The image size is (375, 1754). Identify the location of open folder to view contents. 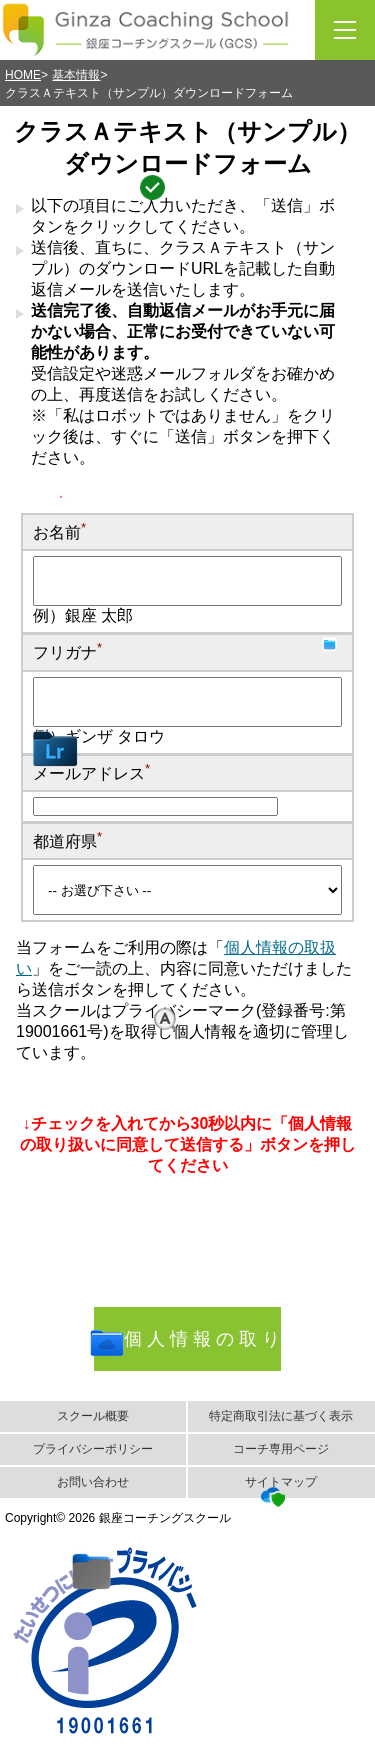
(91, 1571).